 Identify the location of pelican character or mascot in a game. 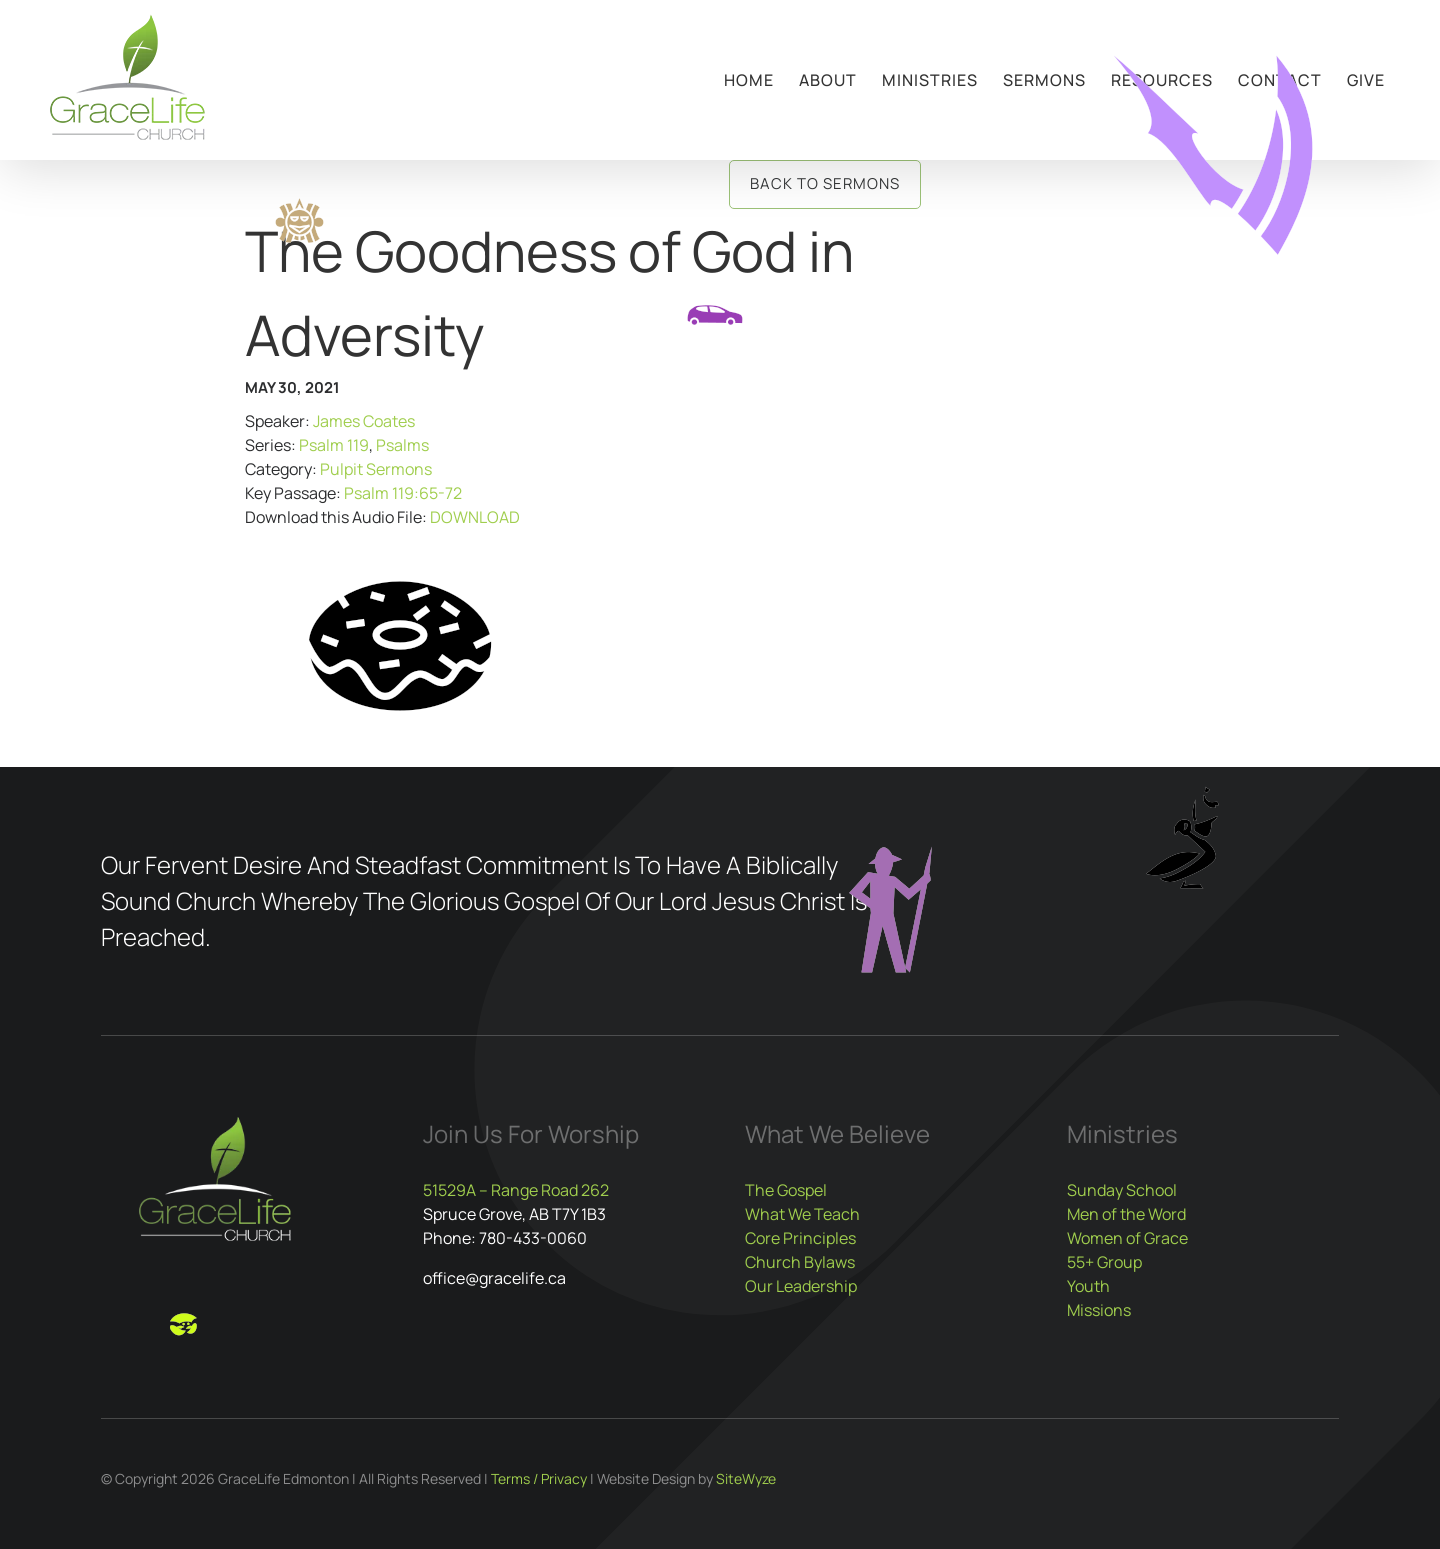
(1186, 837).